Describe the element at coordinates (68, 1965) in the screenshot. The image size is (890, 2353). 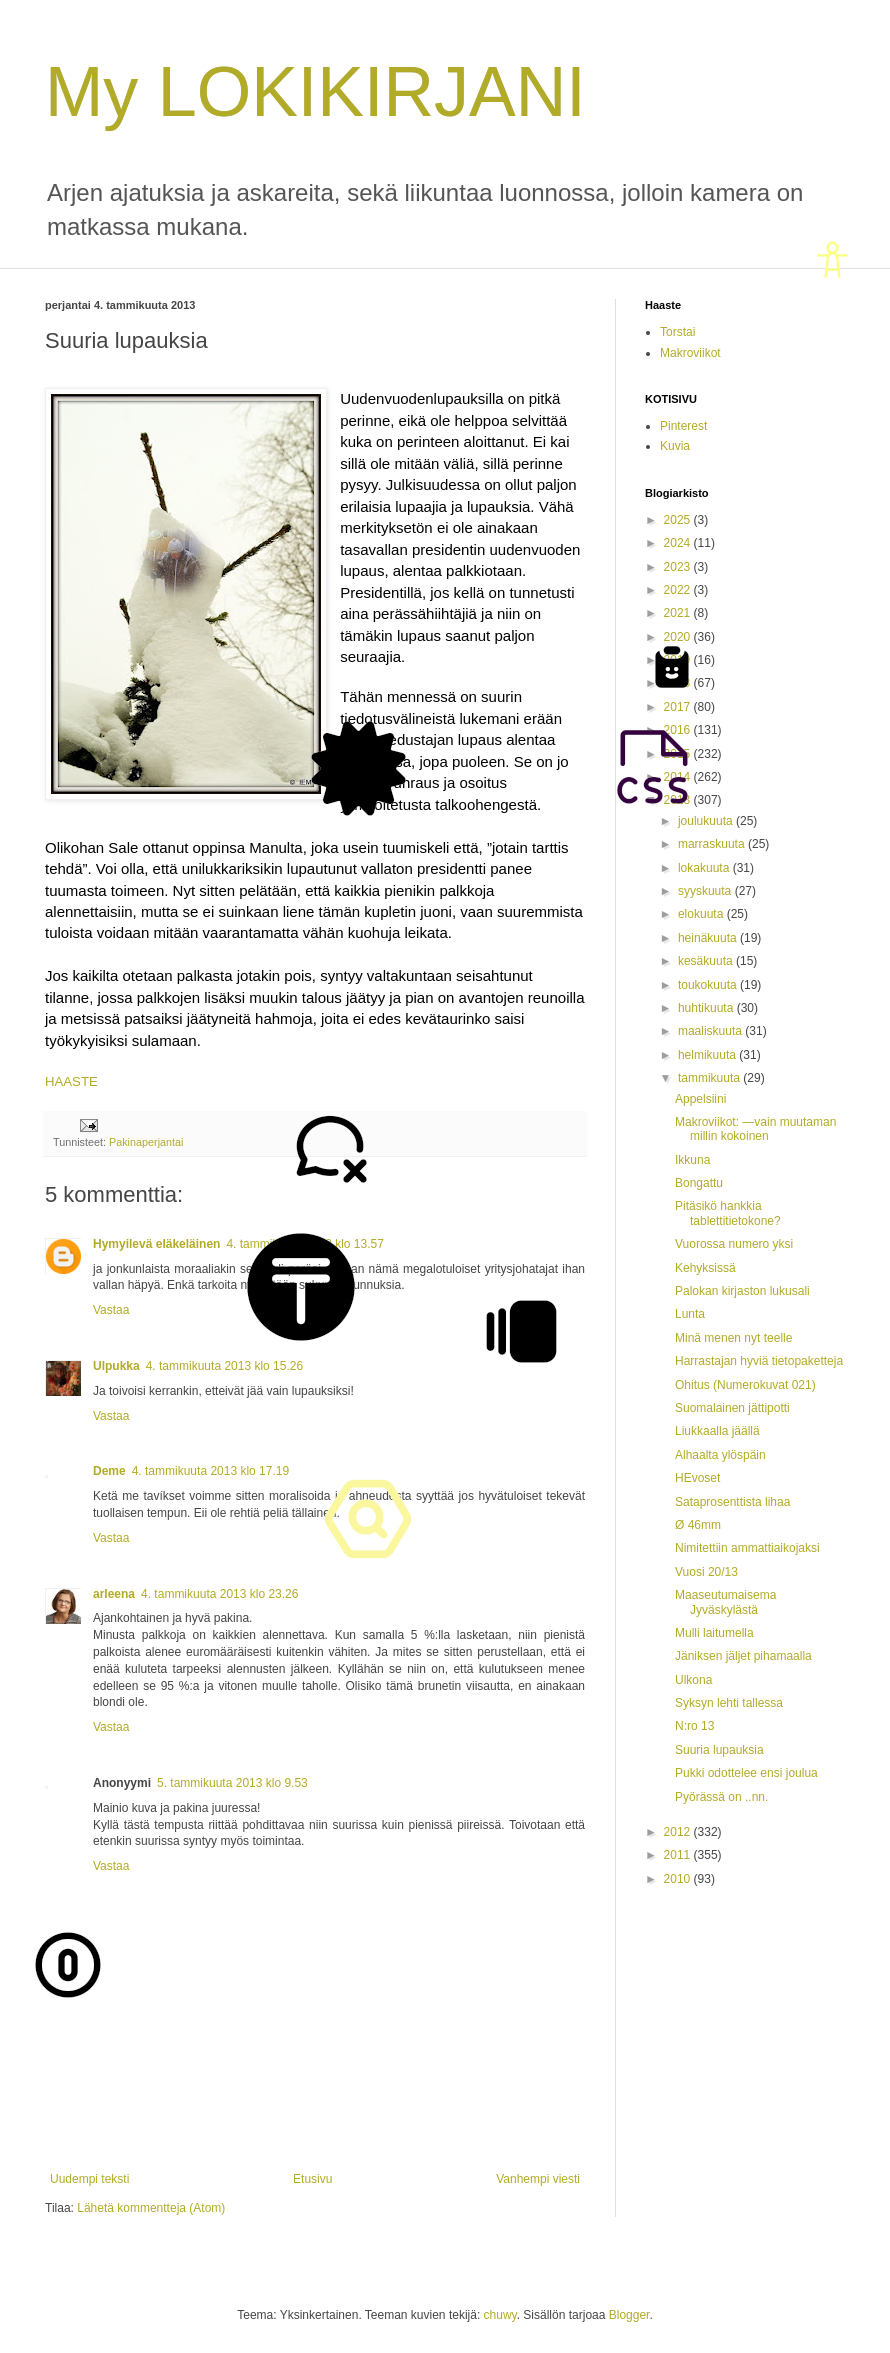
I see `indicates zero items or empty count` at that location.